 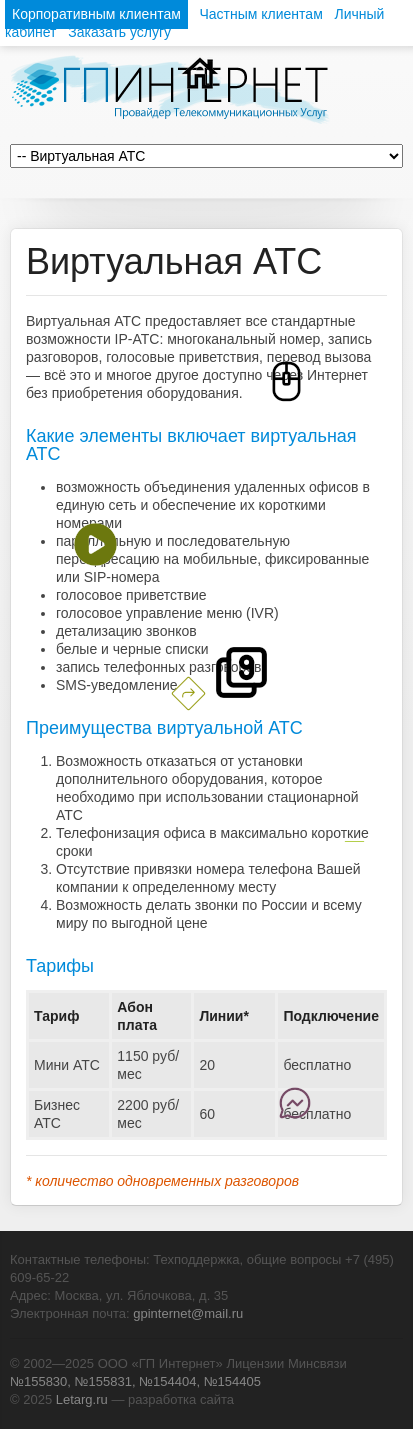 What do you see at coordinates (295, 1103) in the screenshot?
I see `open Facebook Messenger` at bounding box center [295, 1103].